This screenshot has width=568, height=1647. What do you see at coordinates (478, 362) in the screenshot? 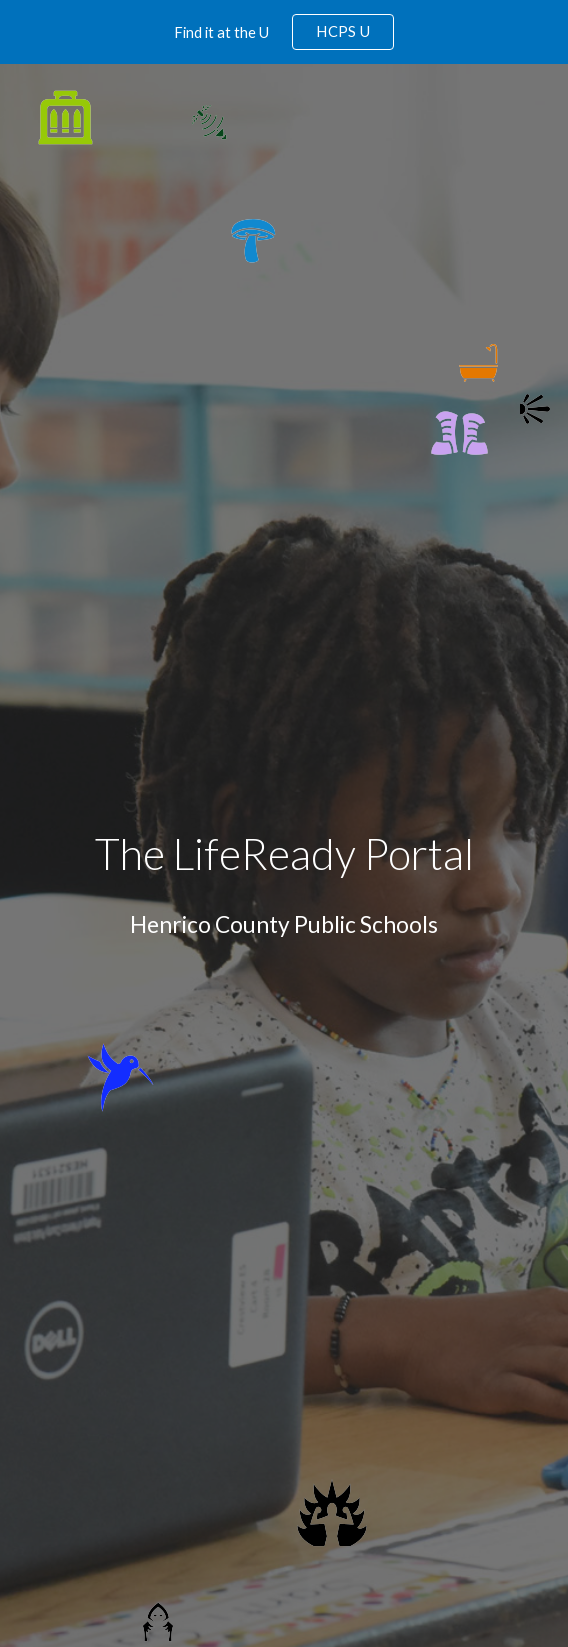
I see `indicates bathroom or bathing facilities` at bounding box center [478, 362].